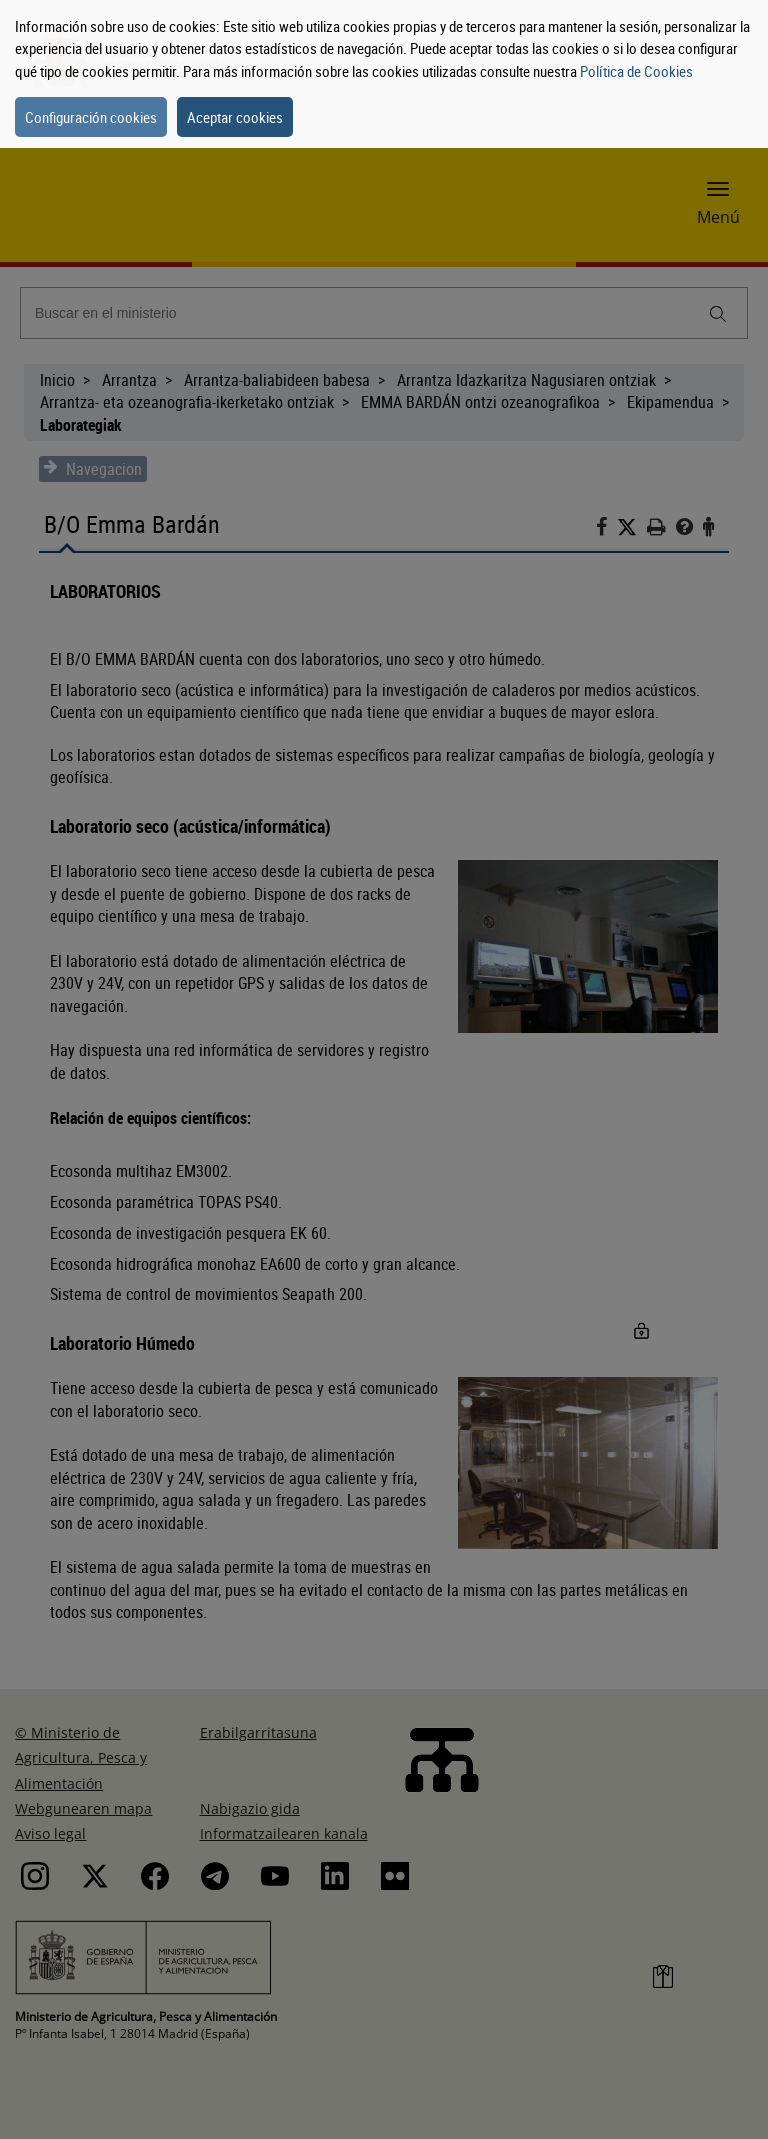 This screenshot has width=768, height=2139. Describe the element at coordinates (663, 1977) in the screenshot. I see `view clothing or apparel items` at that location.